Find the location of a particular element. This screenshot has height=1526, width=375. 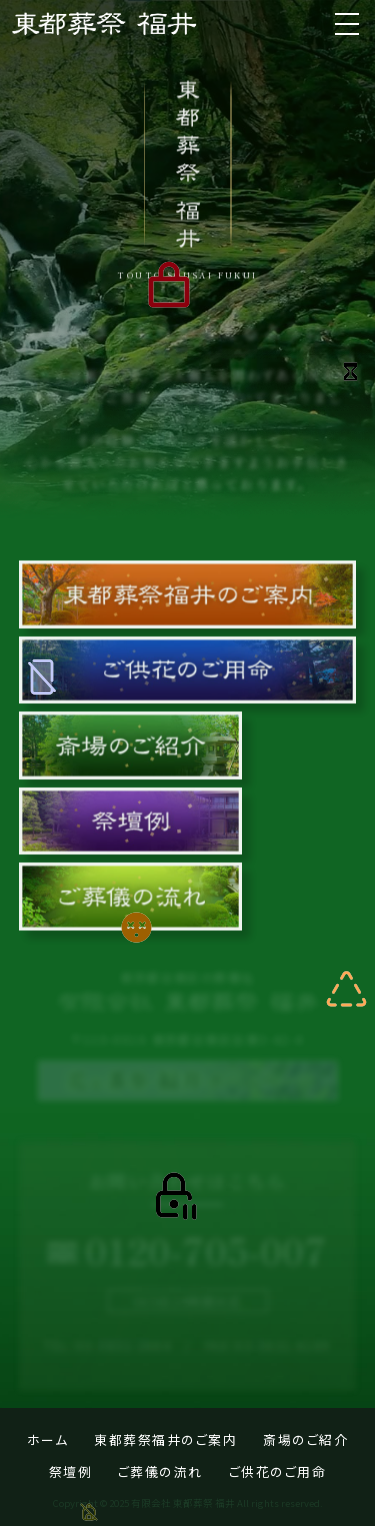

indicates a process is in progress or loading is located at coordinates (350, 371).